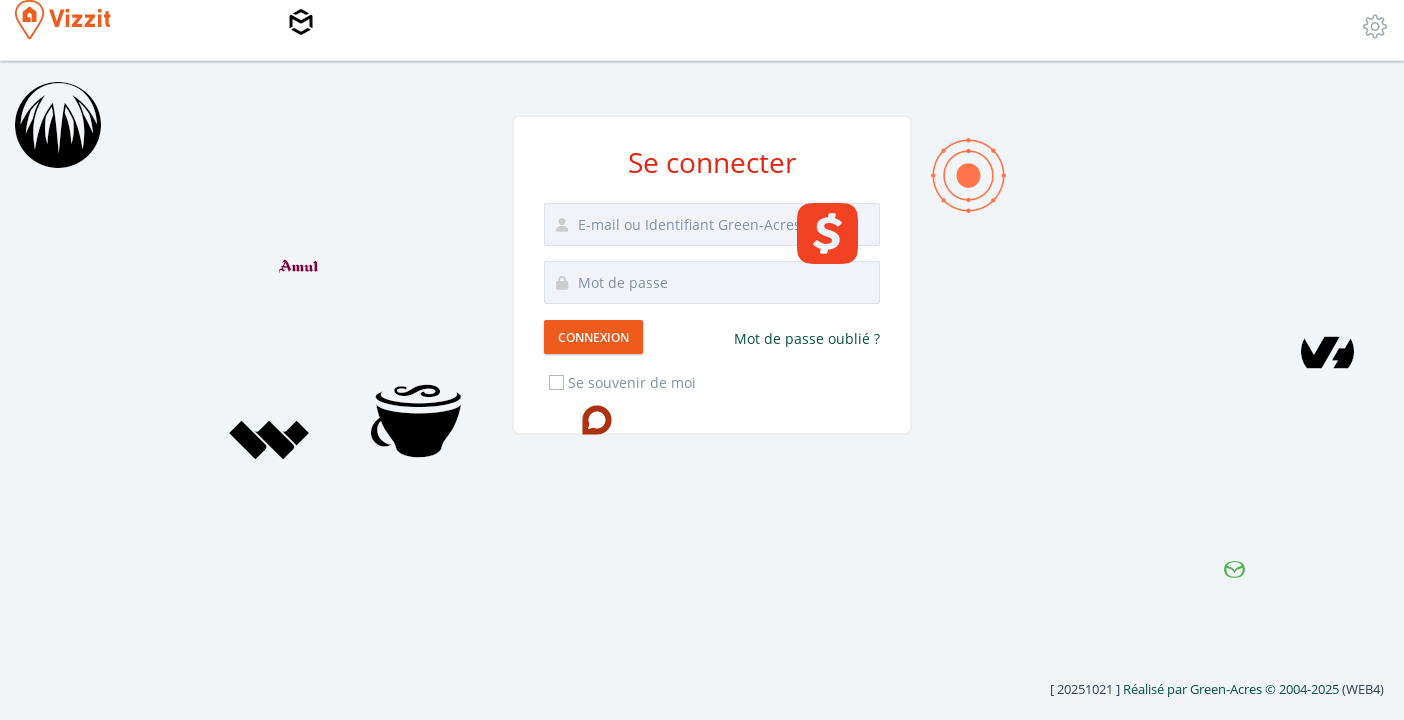 This screenshot has width=1404, height=720. I want to click on open BitComet torrent client, so click(58, 125).